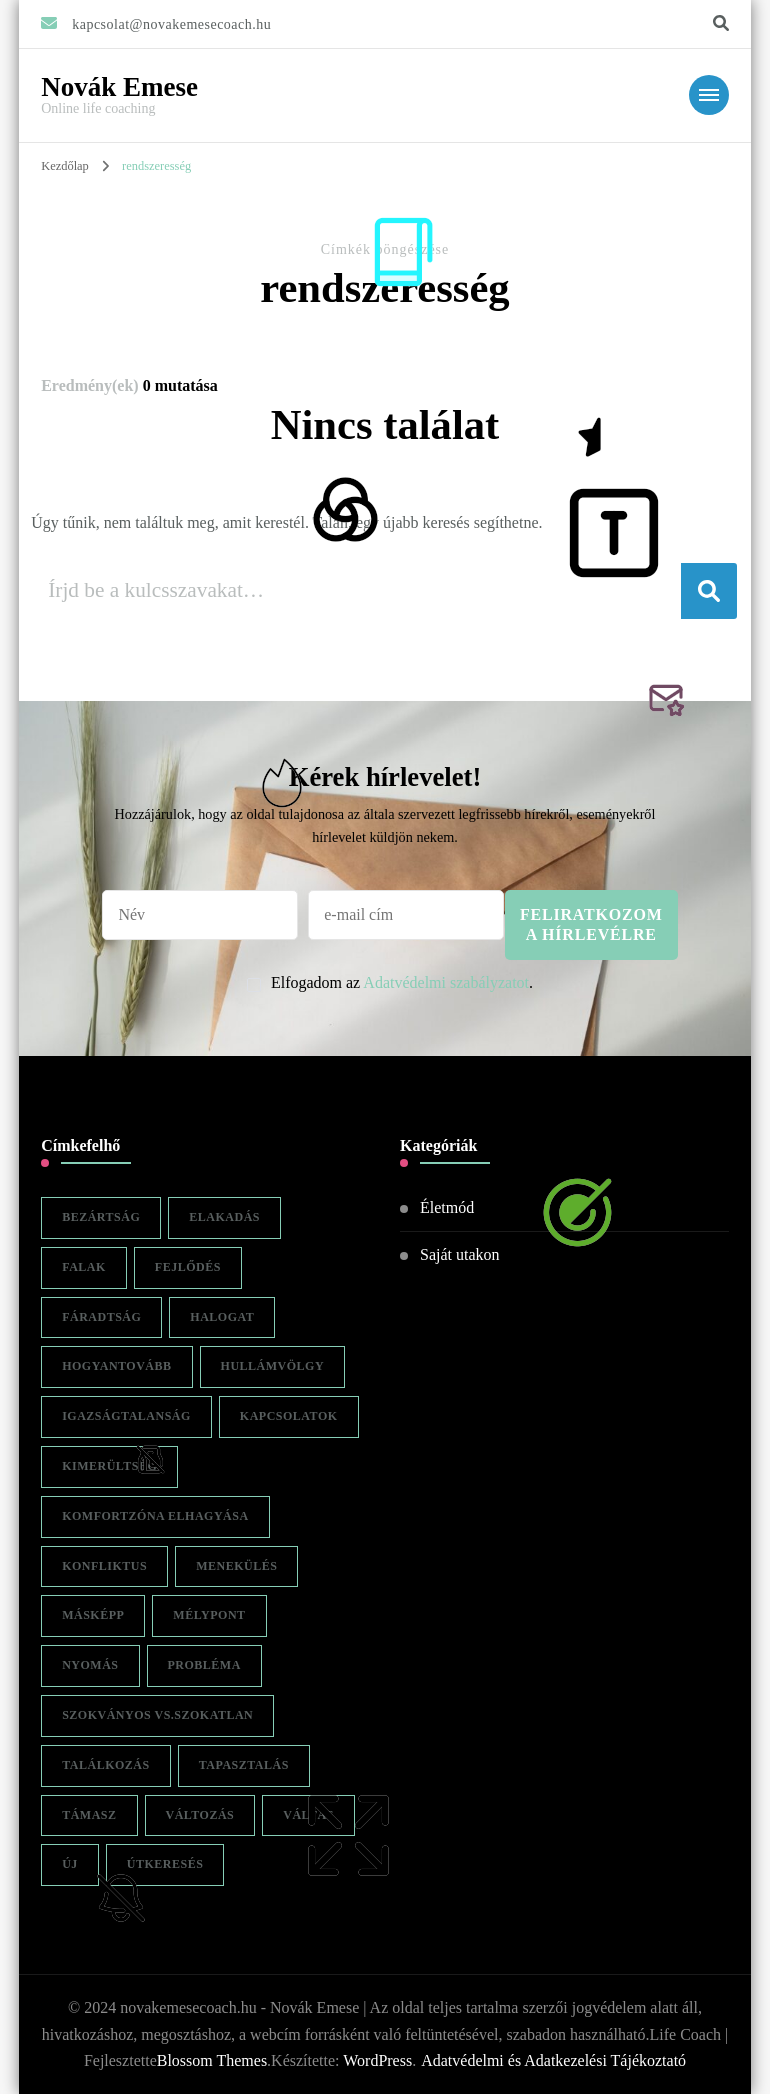 The height and width of the screenshot is (2094, 770). I want to click on view trending or popular content, so click(282, 784).